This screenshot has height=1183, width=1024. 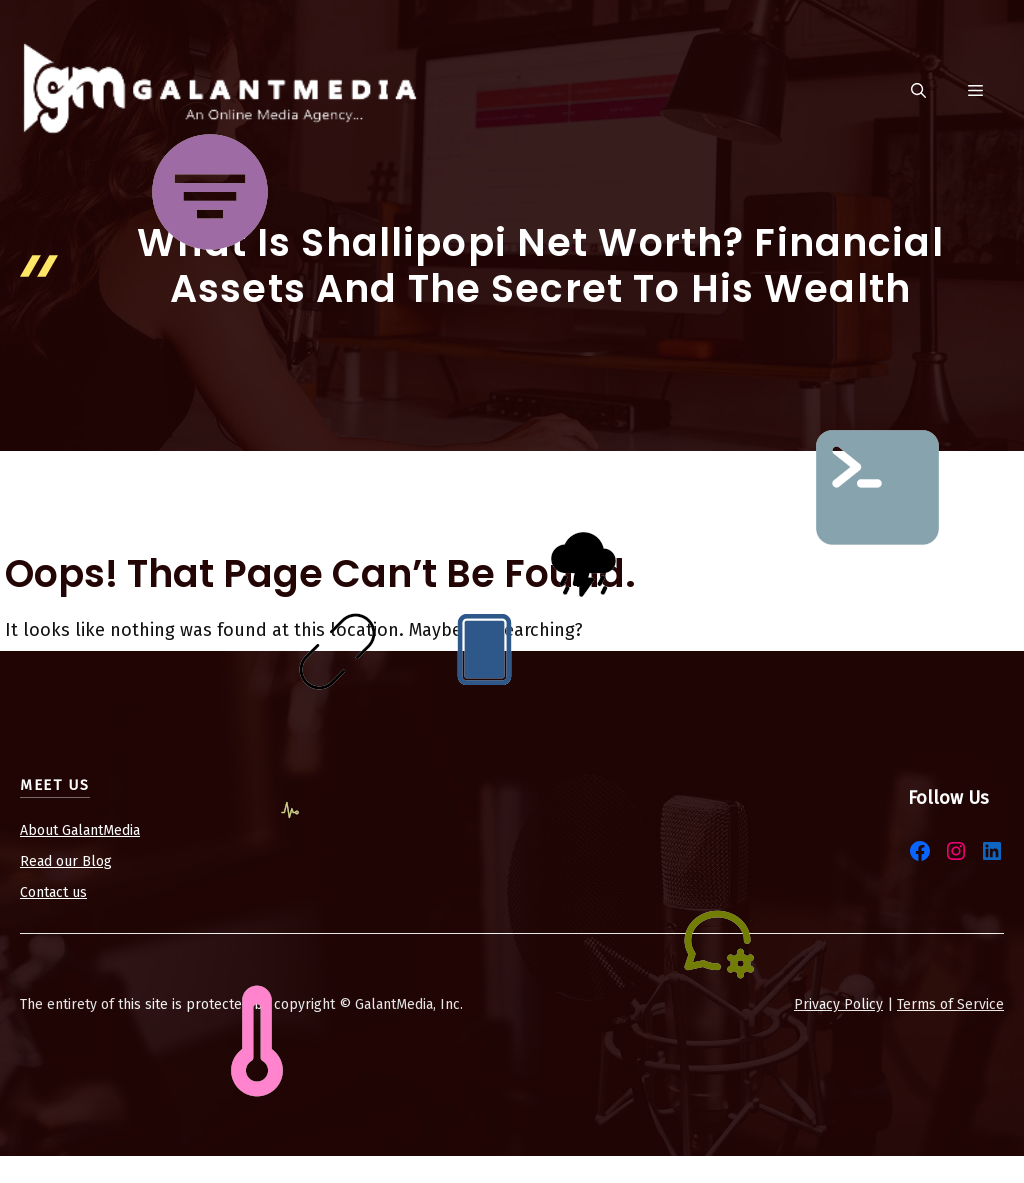 I want to click on access message settings, so click(x=717, y=940).